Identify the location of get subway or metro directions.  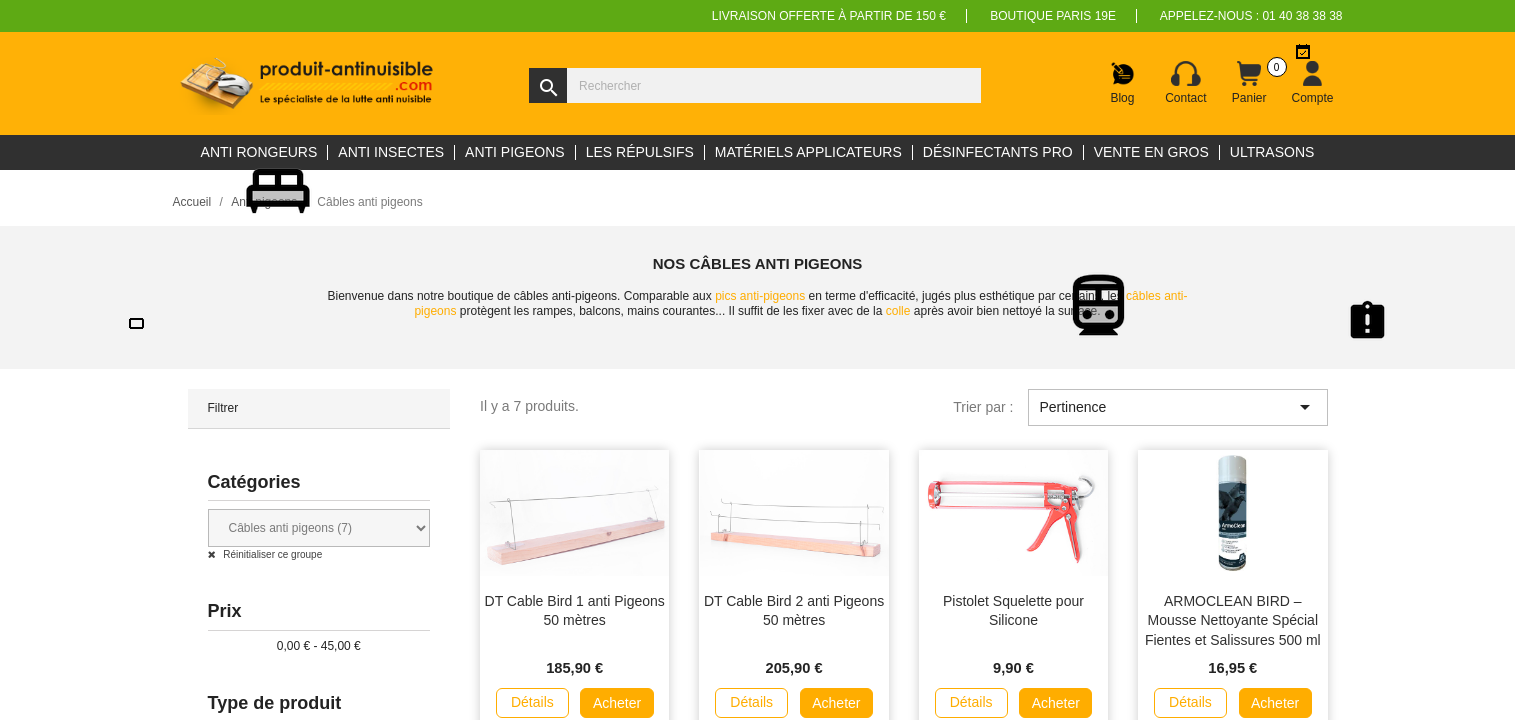
(1098, 306).